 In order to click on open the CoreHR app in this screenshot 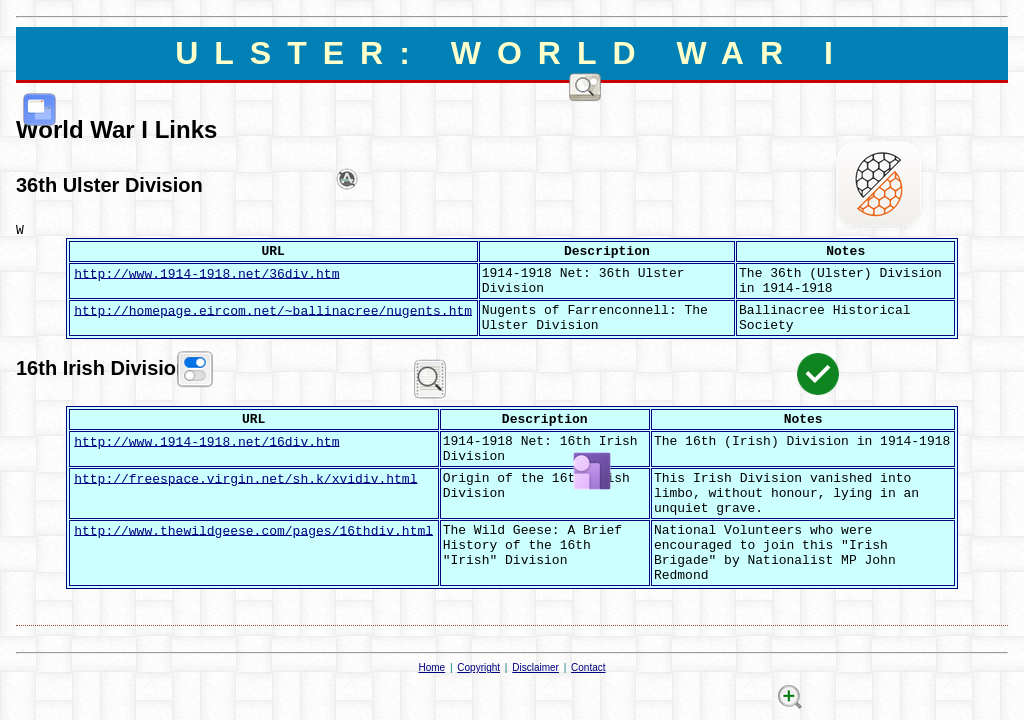, I will do `click(592, 471)`.